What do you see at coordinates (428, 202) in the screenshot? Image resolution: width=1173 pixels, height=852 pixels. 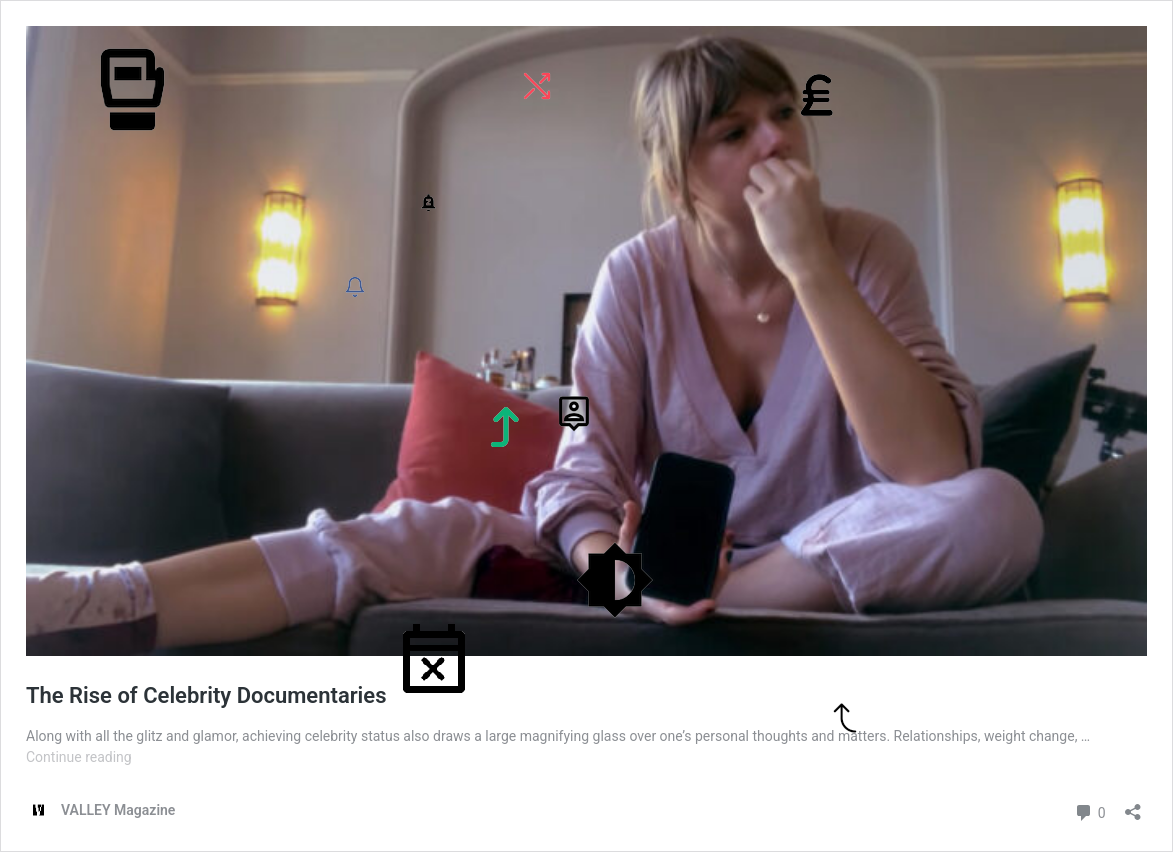 I see `notifications are currently paused or snoozed` at bounding box center [428, 202].